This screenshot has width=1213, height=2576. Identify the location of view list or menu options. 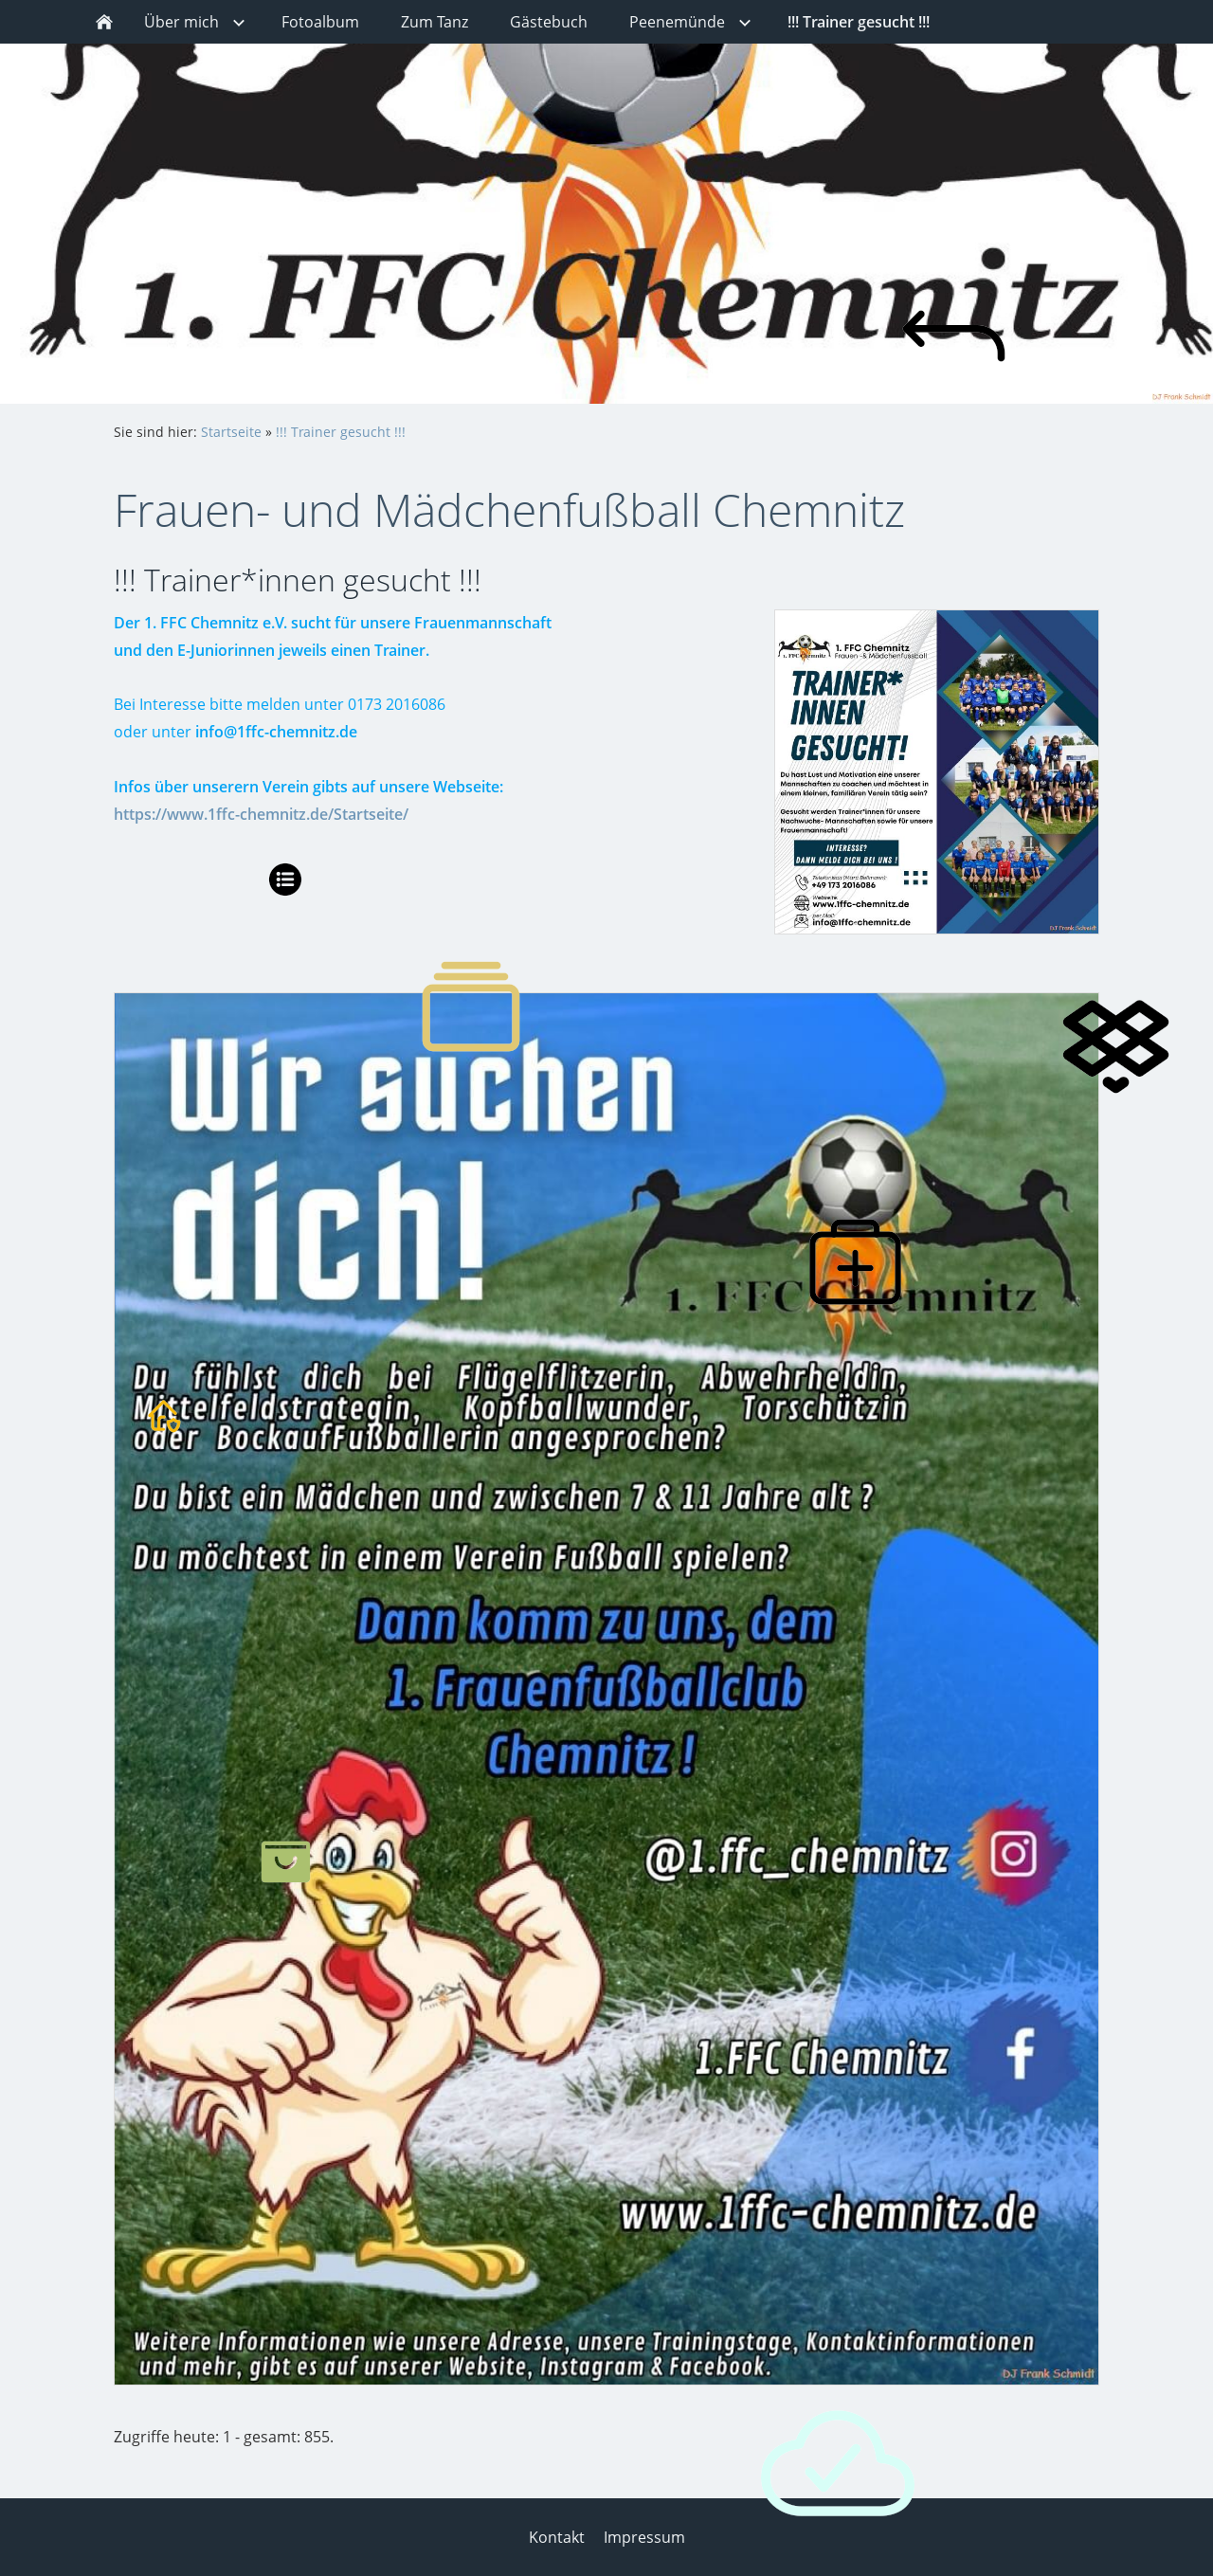
(285, 880).